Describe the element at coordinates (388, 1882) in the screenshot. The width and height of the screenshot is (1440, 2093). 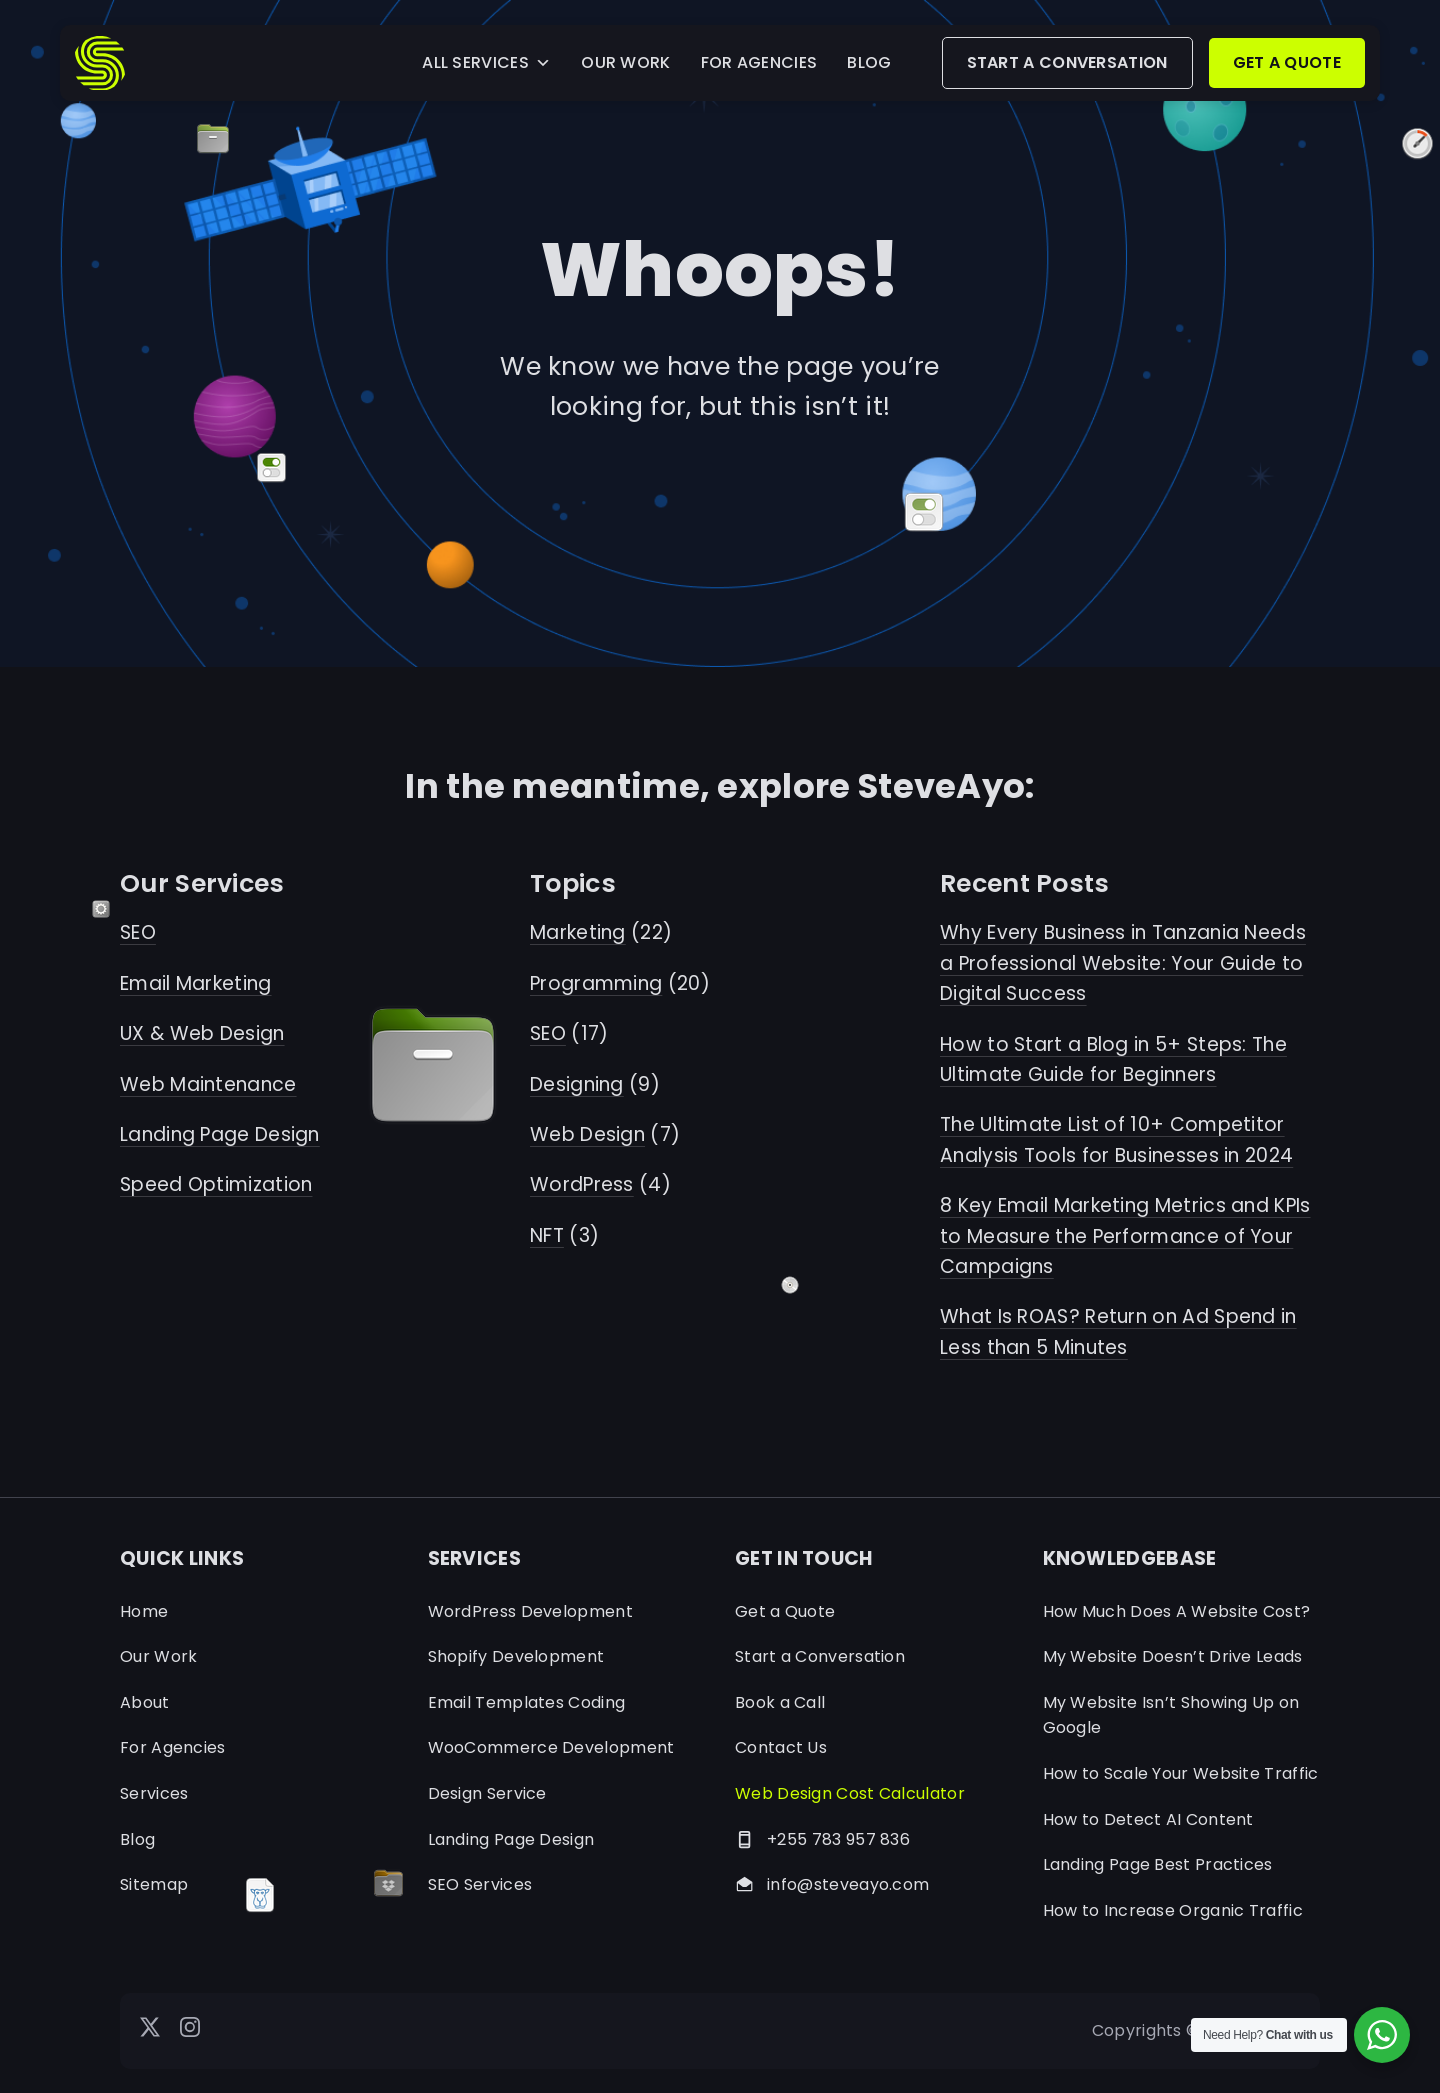
I see `open your dropbox folder` at that location.